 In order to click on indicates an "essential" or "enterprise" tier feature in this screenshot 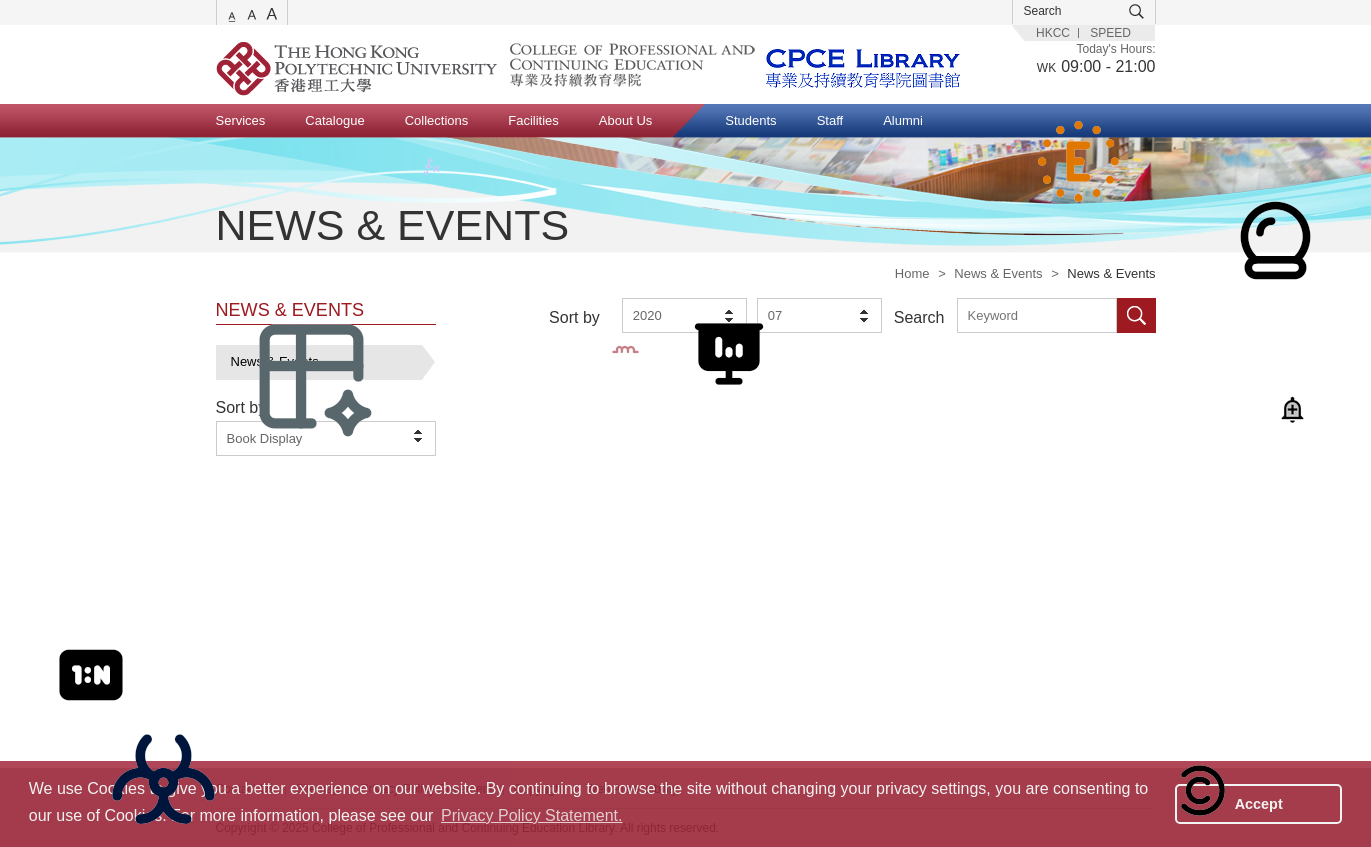, I will do `click(1078, 161)`.